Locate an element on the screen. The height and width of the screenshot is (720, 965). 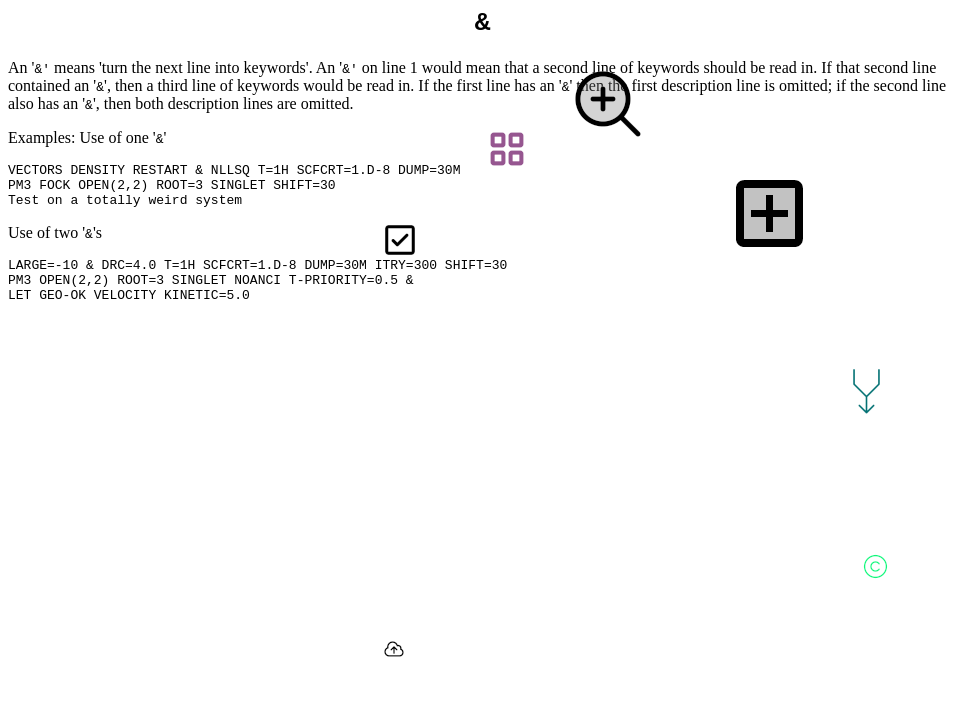
merge branches or items together is located at coordinates (866, 389).